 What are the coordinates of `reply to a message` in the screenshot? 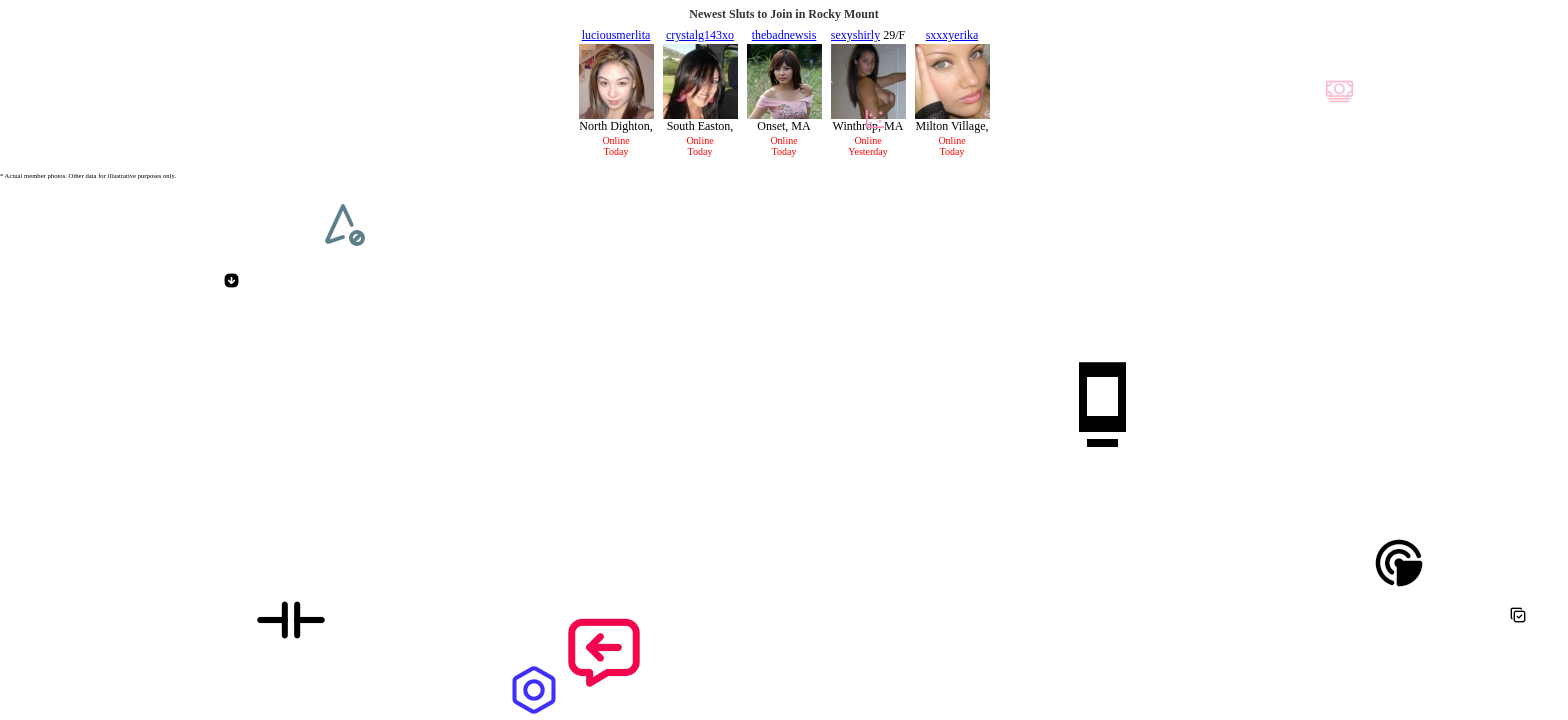 It's located at (604, 651).